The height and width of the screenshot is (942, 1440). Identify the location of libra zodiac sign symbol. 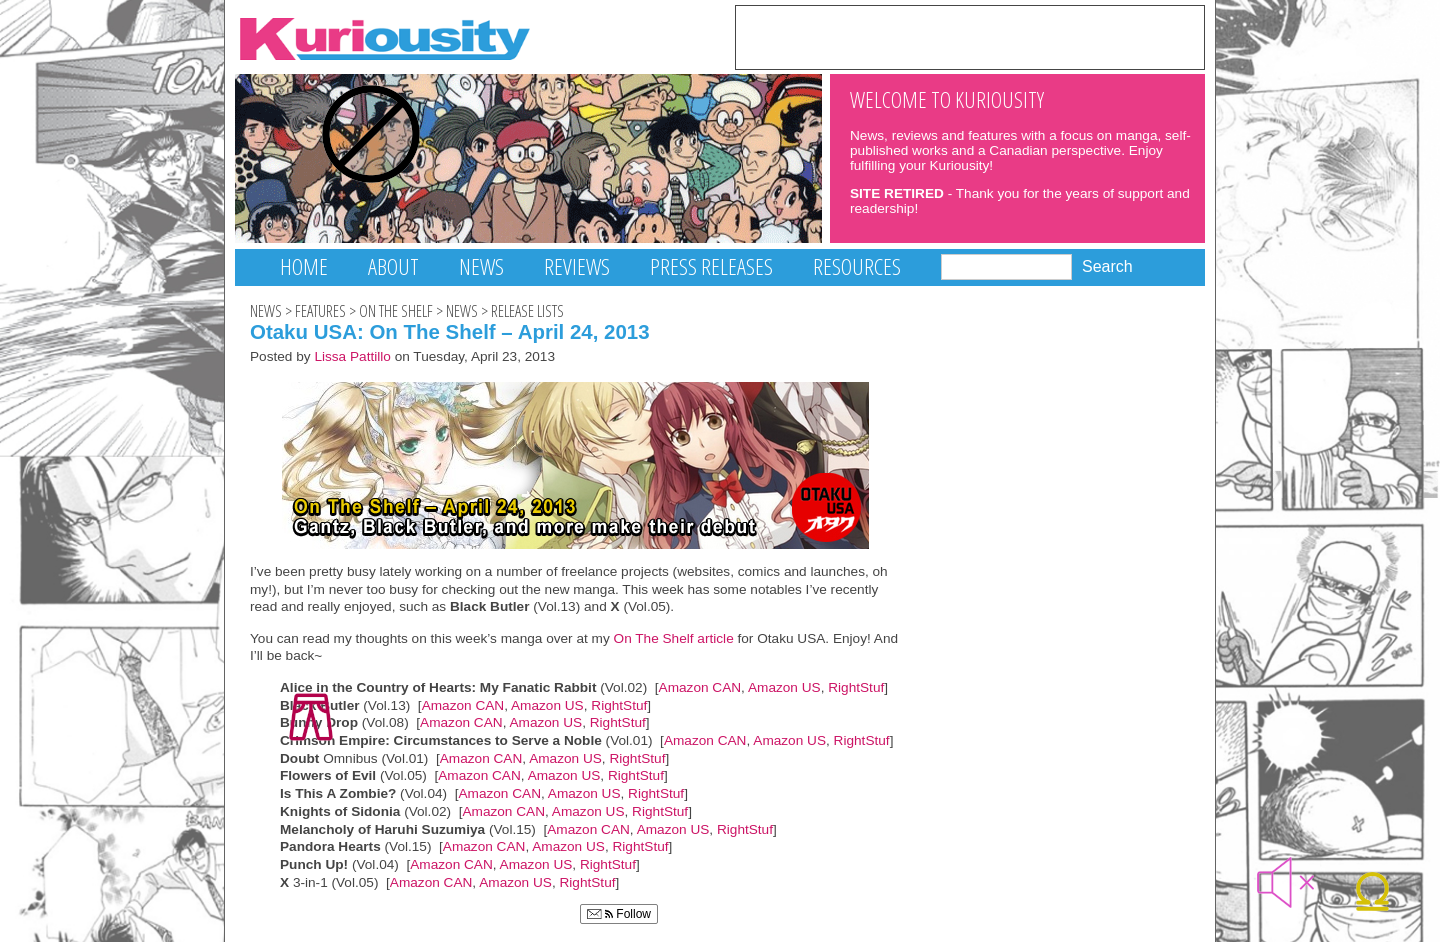
(1372, 892).